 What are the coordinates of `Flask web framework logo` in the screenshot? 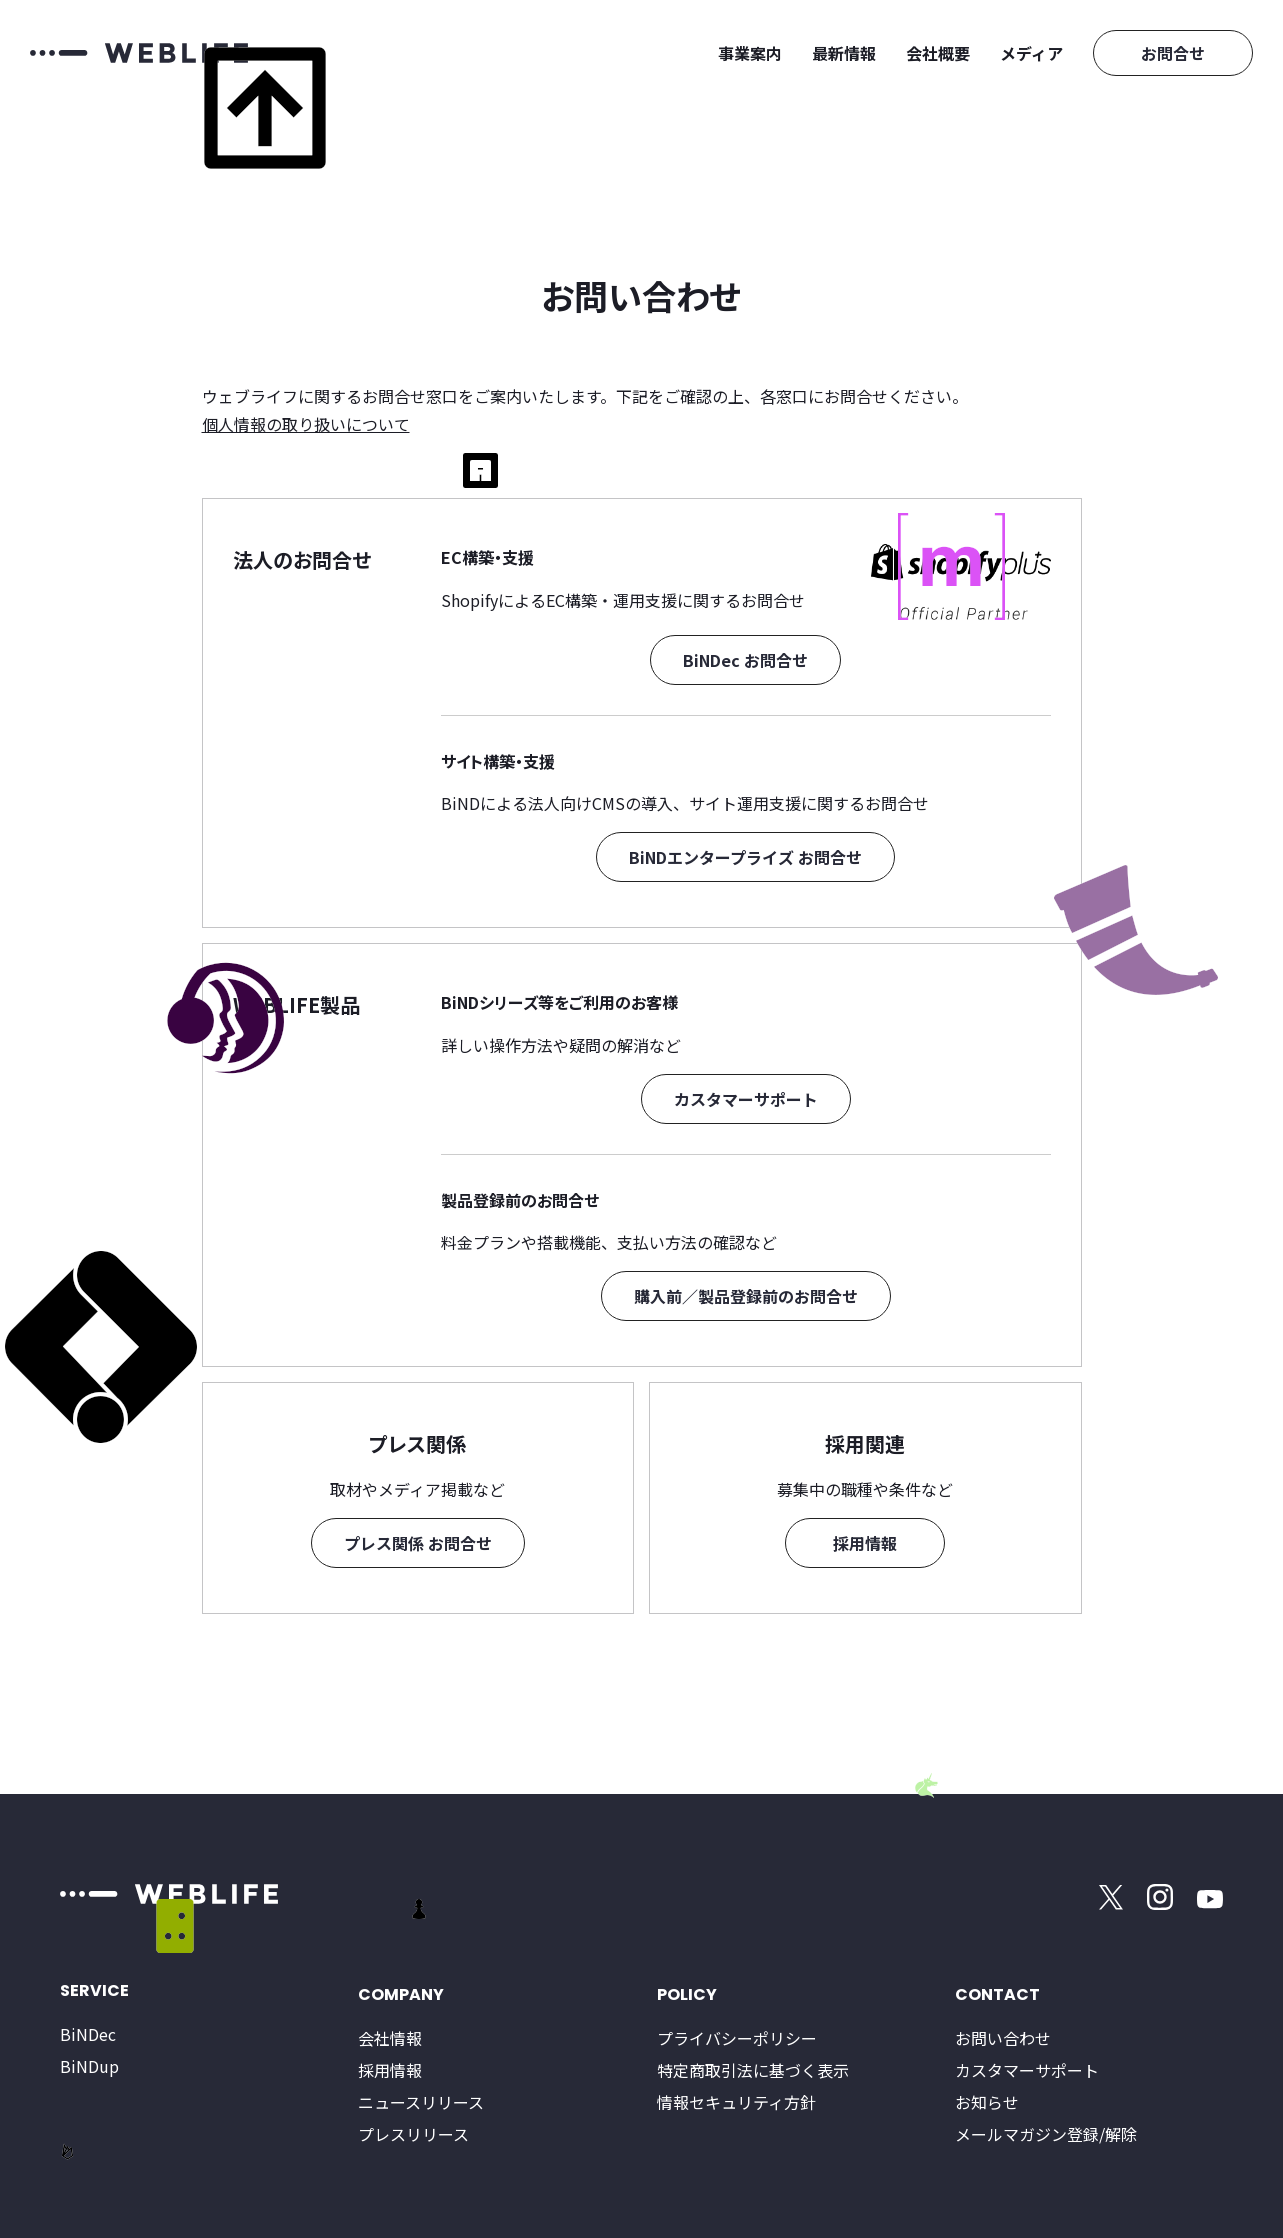 It's located at (1136, 930).